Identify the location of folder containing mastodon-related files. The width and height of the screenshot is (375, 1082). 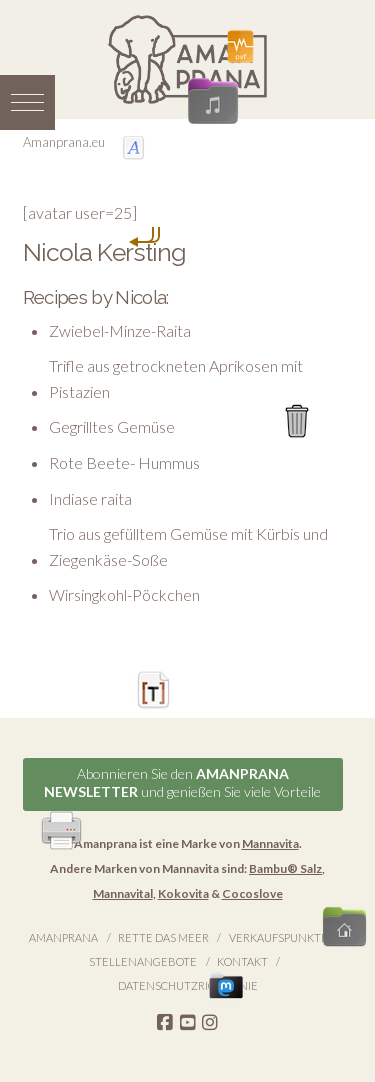
(226, 986).